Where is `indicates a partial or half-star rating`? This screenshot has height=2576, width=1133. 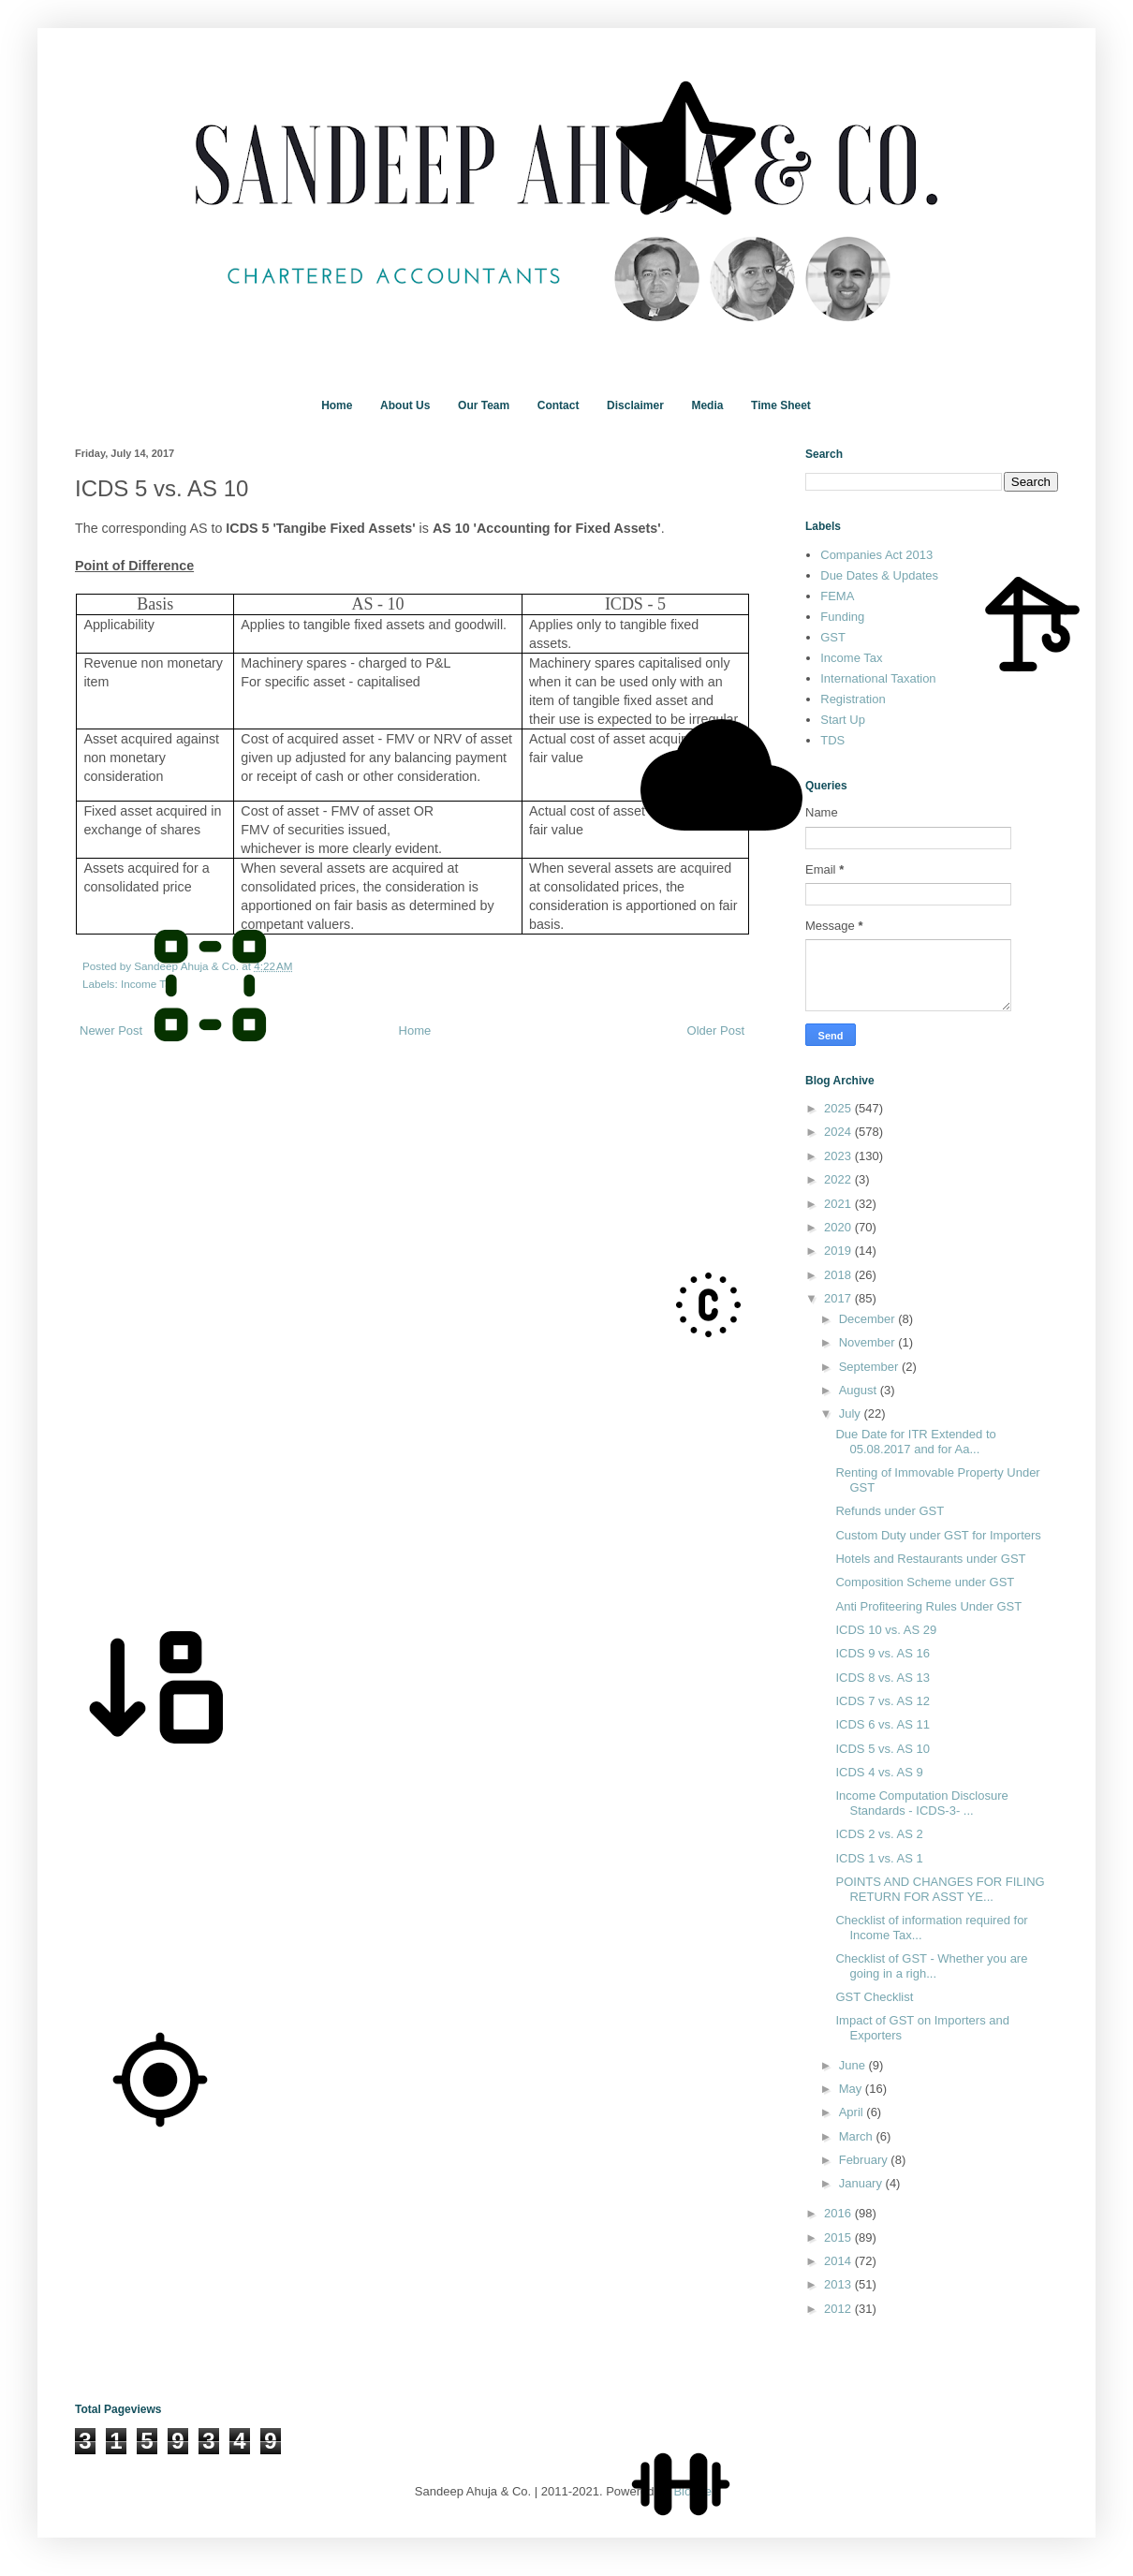
indicates a partial or half-star rating is located at coordinates (685, 151).